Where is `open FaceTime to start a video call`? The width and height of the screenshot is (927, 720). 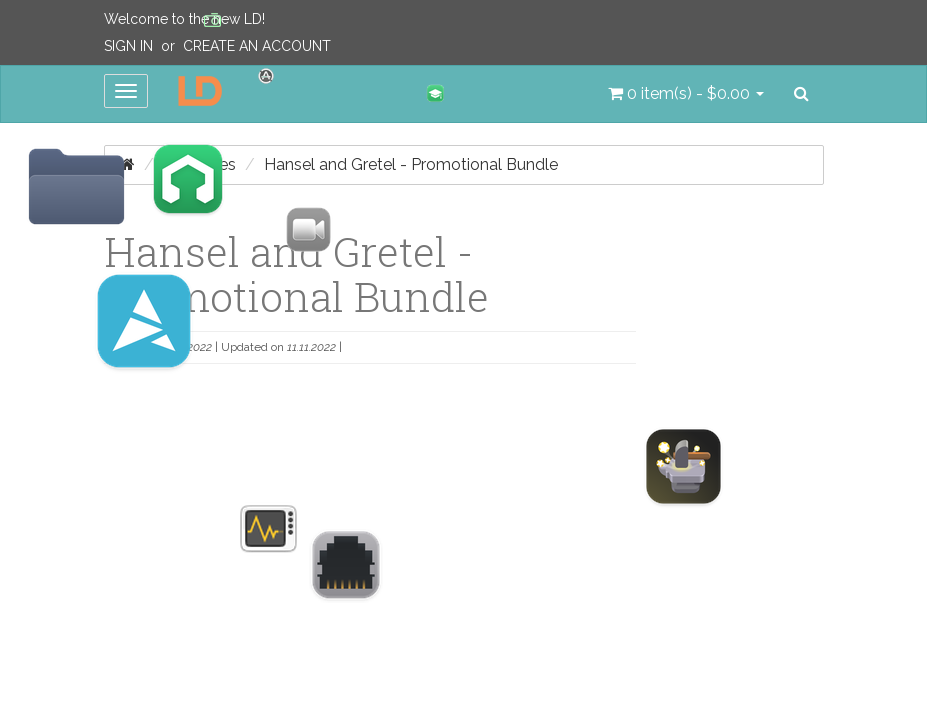
open FaceTime to start a video call is located at coordinates (308, 229).